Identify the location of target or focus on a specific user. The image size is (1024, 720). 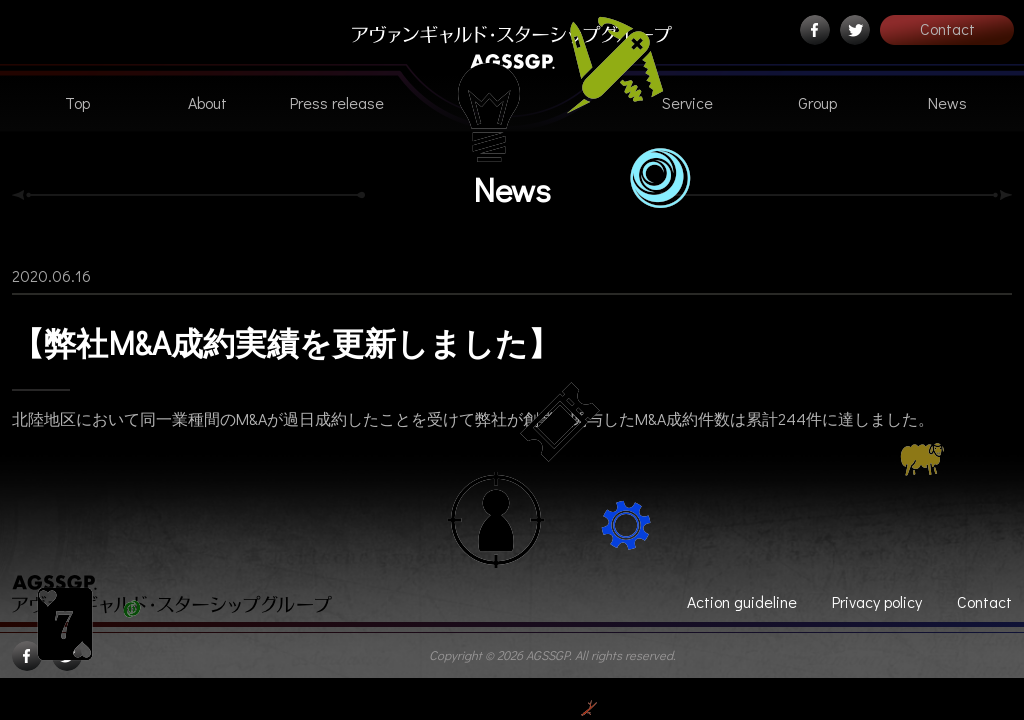
(496, 520).